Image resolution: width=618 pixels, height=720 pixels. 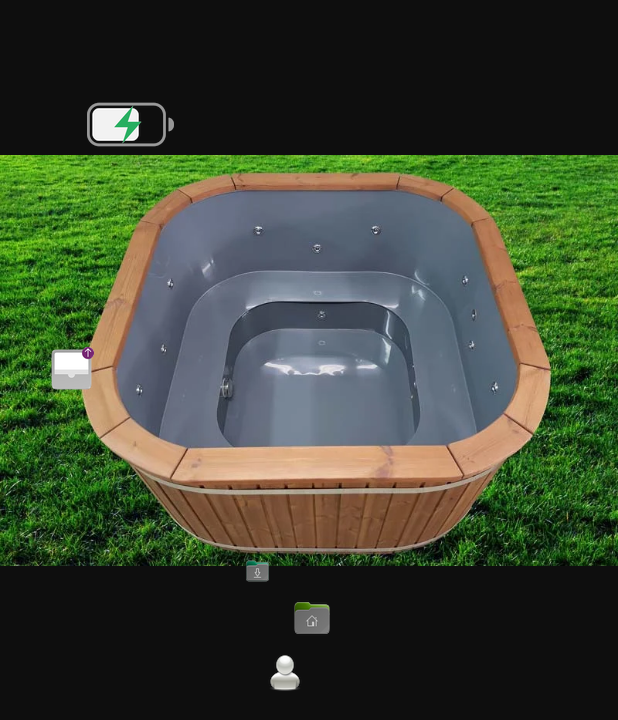 I want to click on battery at 60% and currently charging, so click(x=130, y=124).